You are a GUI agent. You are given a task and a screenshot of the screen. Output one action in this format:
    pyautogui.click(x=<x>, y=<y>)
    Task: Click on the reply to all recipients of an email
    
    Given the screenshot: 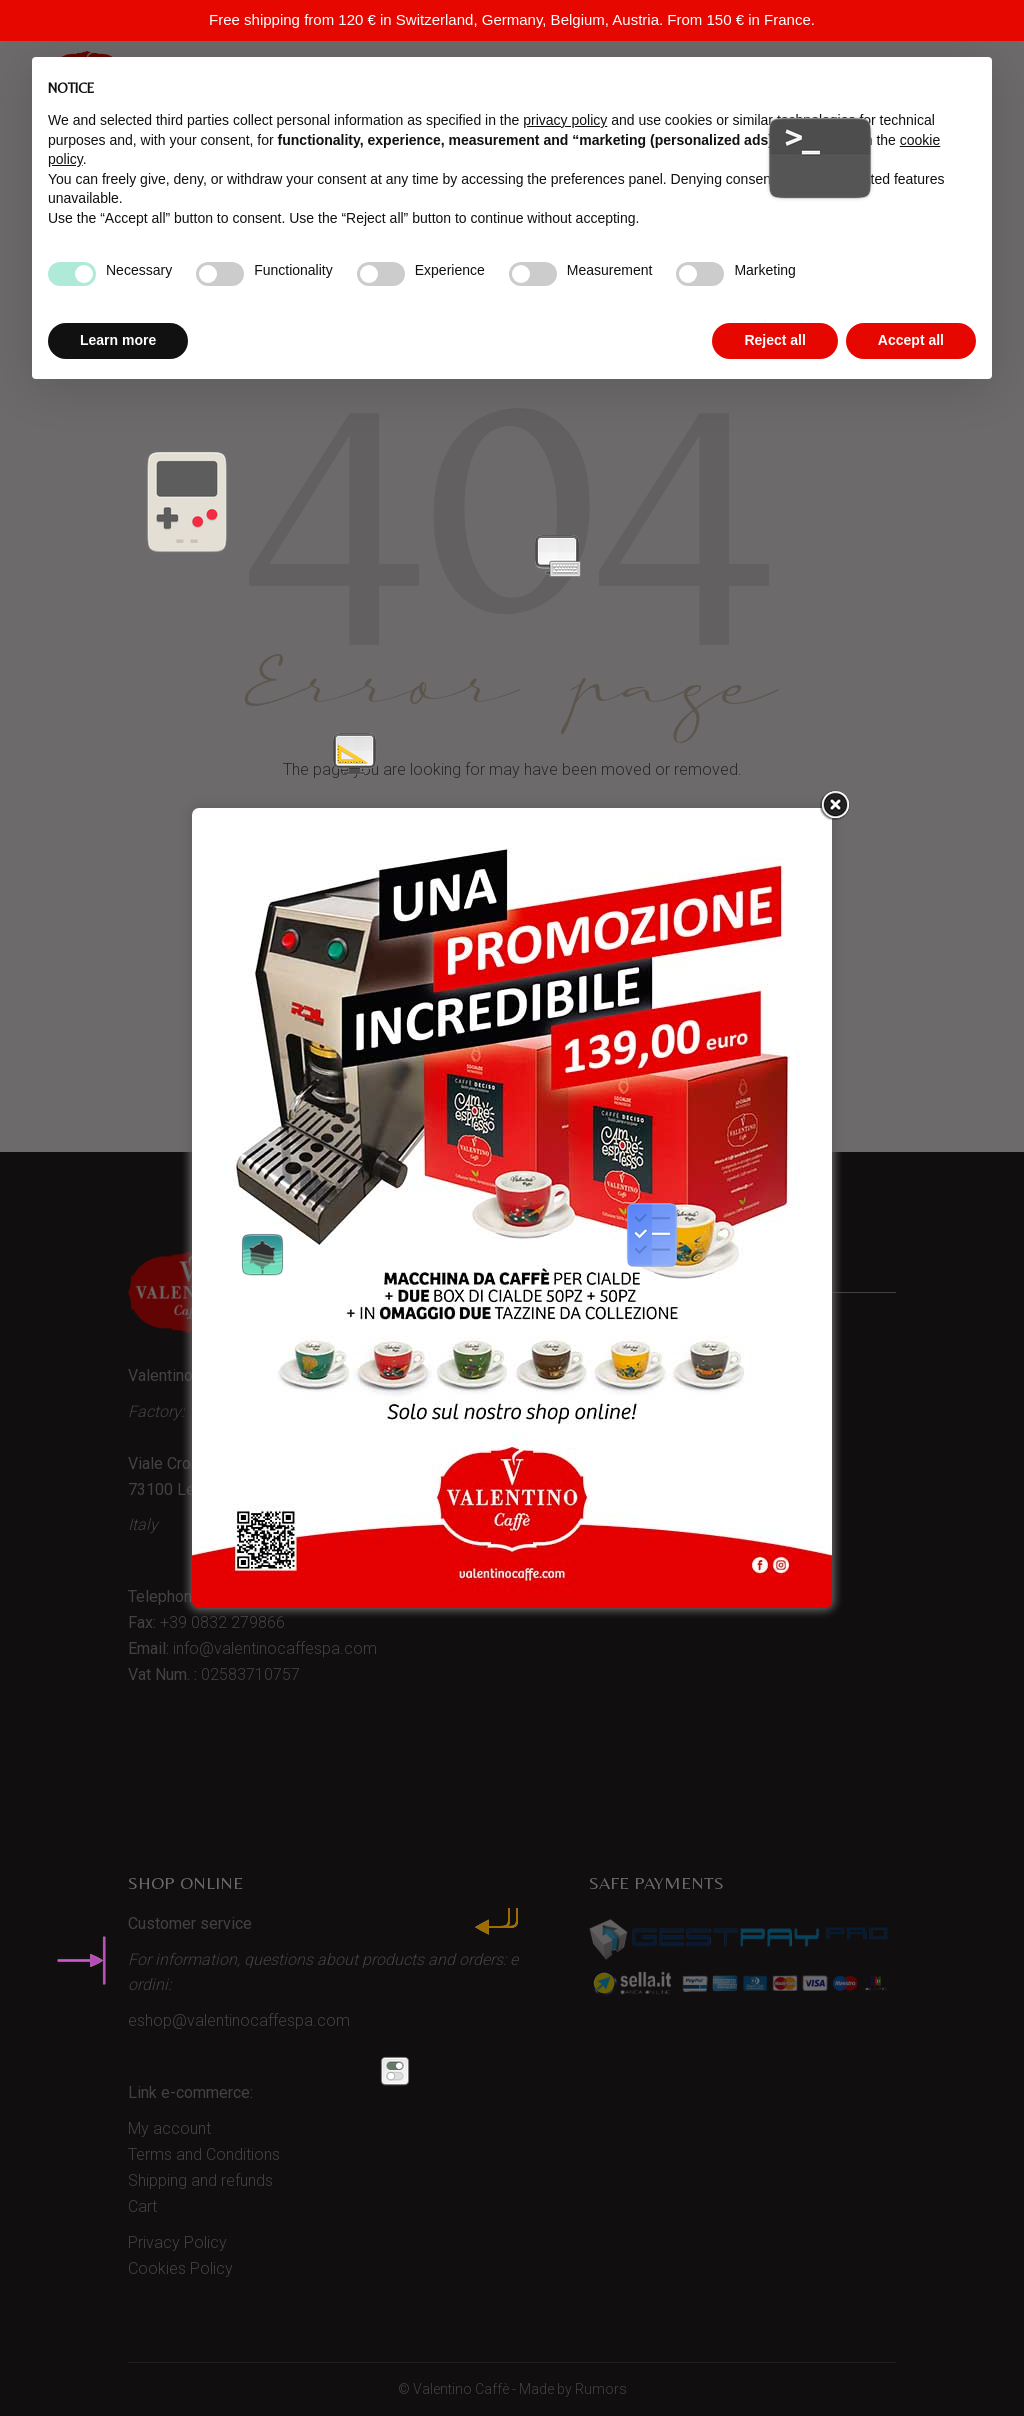 What is the action you would take?
    pyautogui.click(x=496, y=1918)
    